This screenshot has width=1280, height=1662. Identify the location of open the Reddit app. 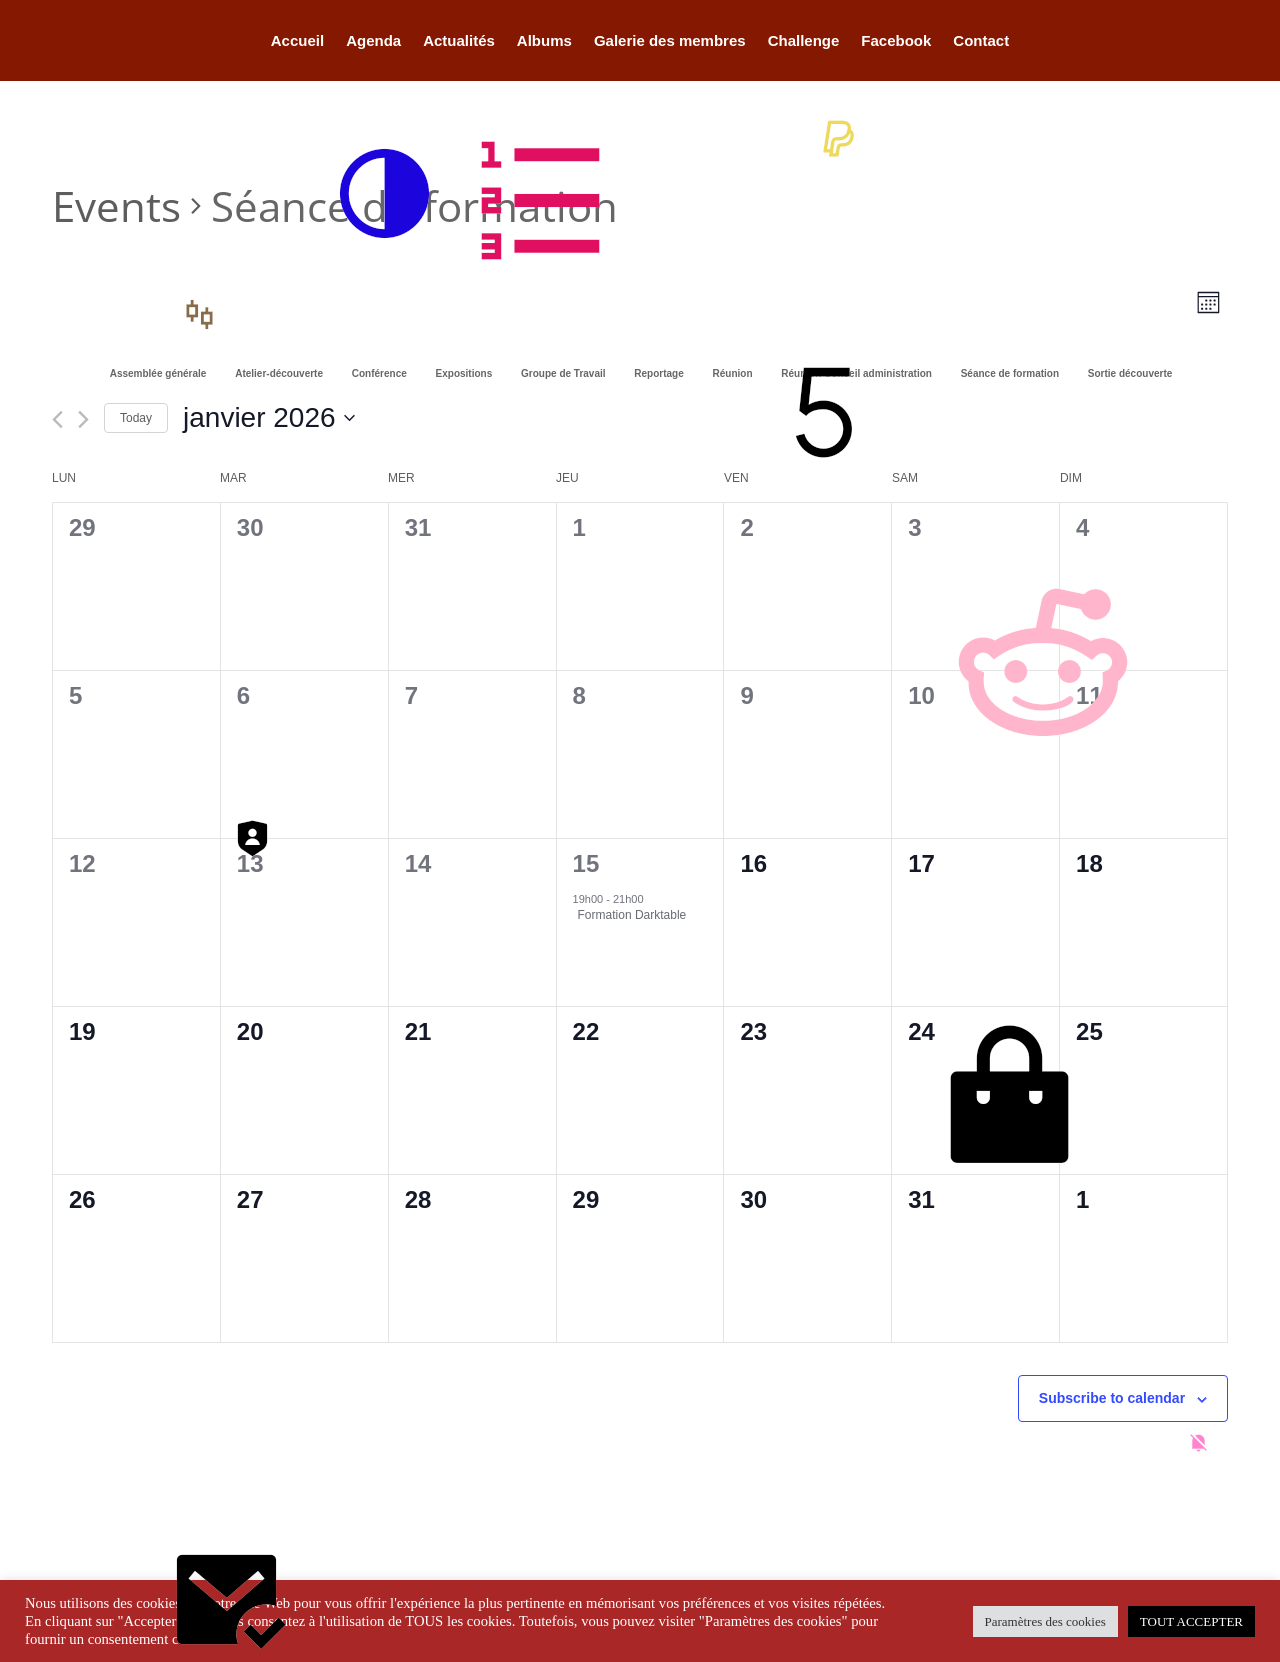
(1043, 660).